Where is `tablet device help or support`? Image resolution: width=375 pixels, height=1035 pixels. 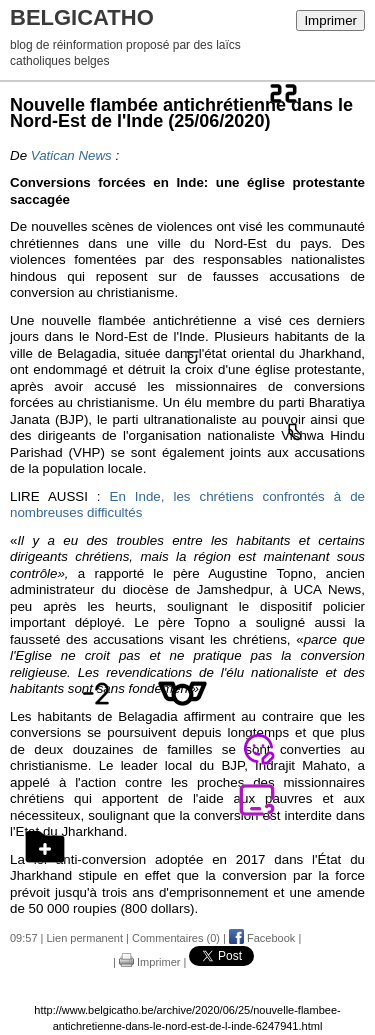 tablet device help or support is located at coordinates (257, 800).